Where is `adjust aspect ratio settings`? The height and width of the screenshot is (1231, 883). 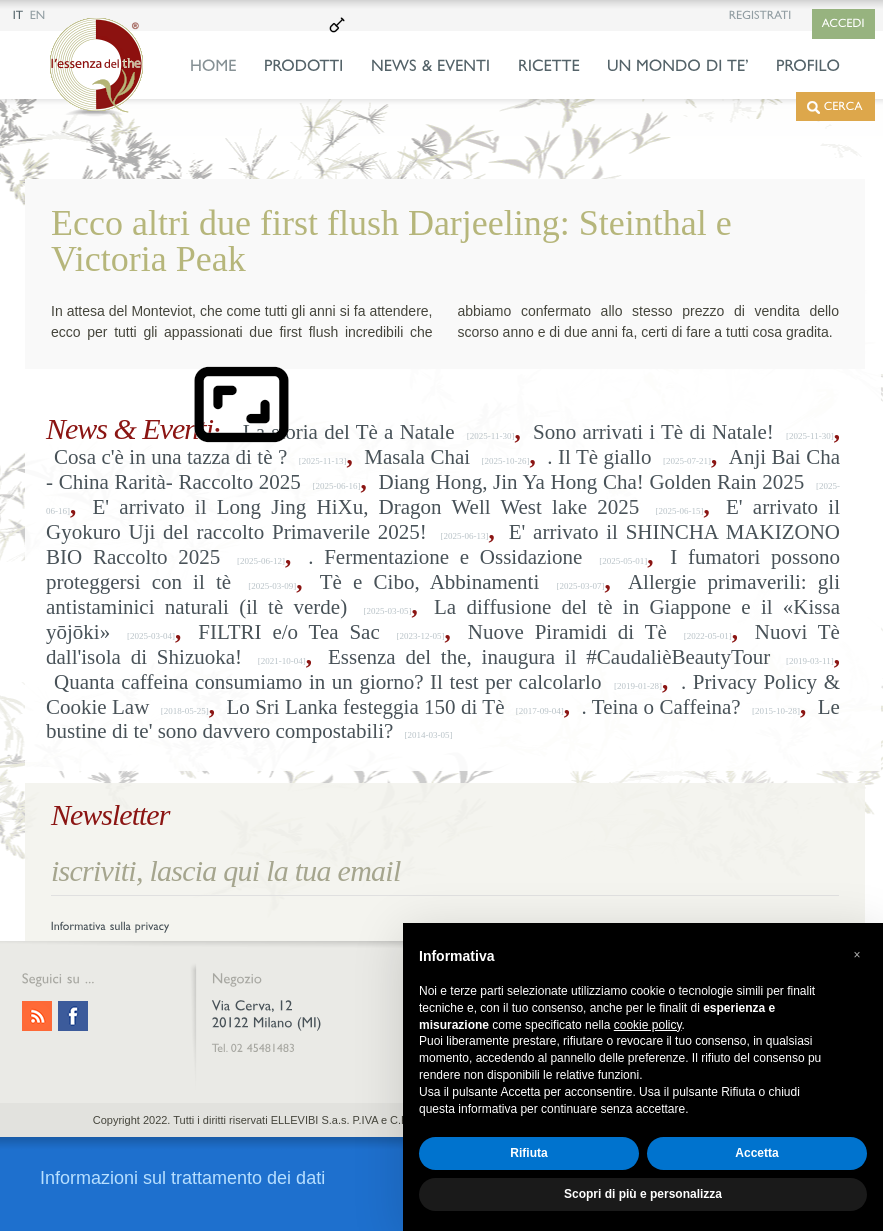 adjust aspect ratio settings is located at coordinates (241, 404).